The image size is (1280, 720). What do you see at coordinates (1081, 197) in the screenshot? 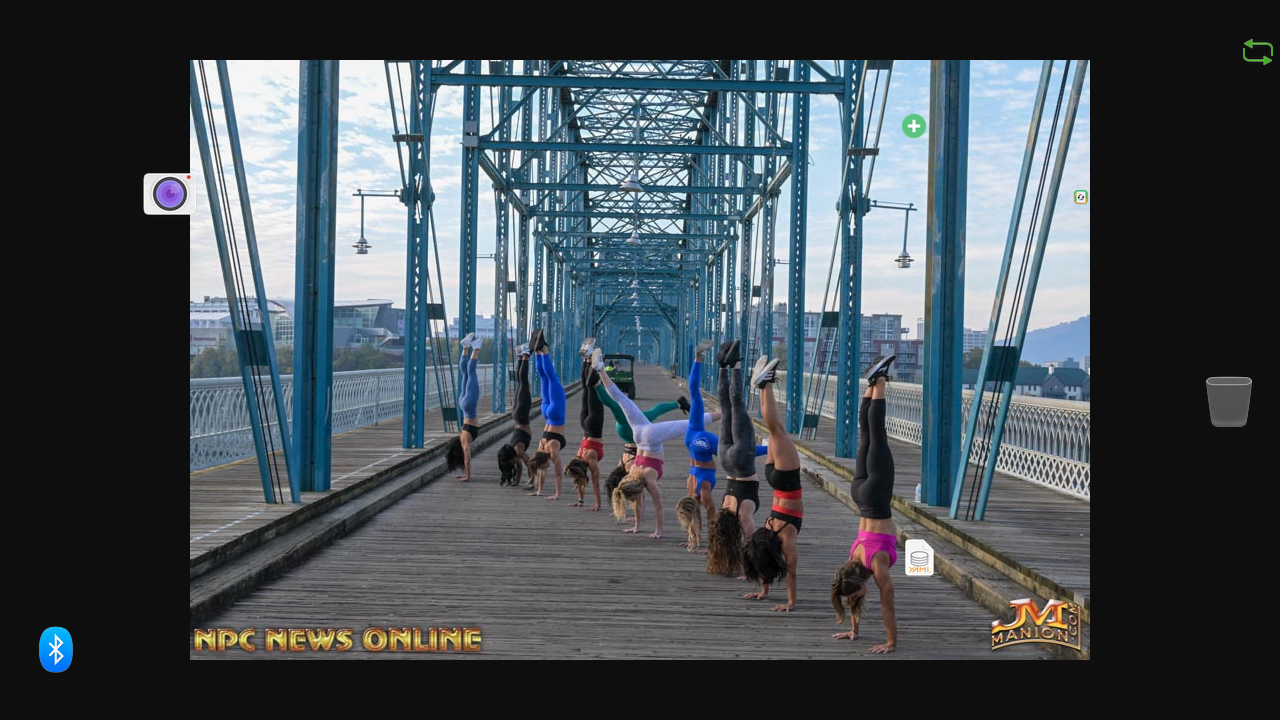
I see `open Morphosis file conversion app` at bounding box center [1081, 197].